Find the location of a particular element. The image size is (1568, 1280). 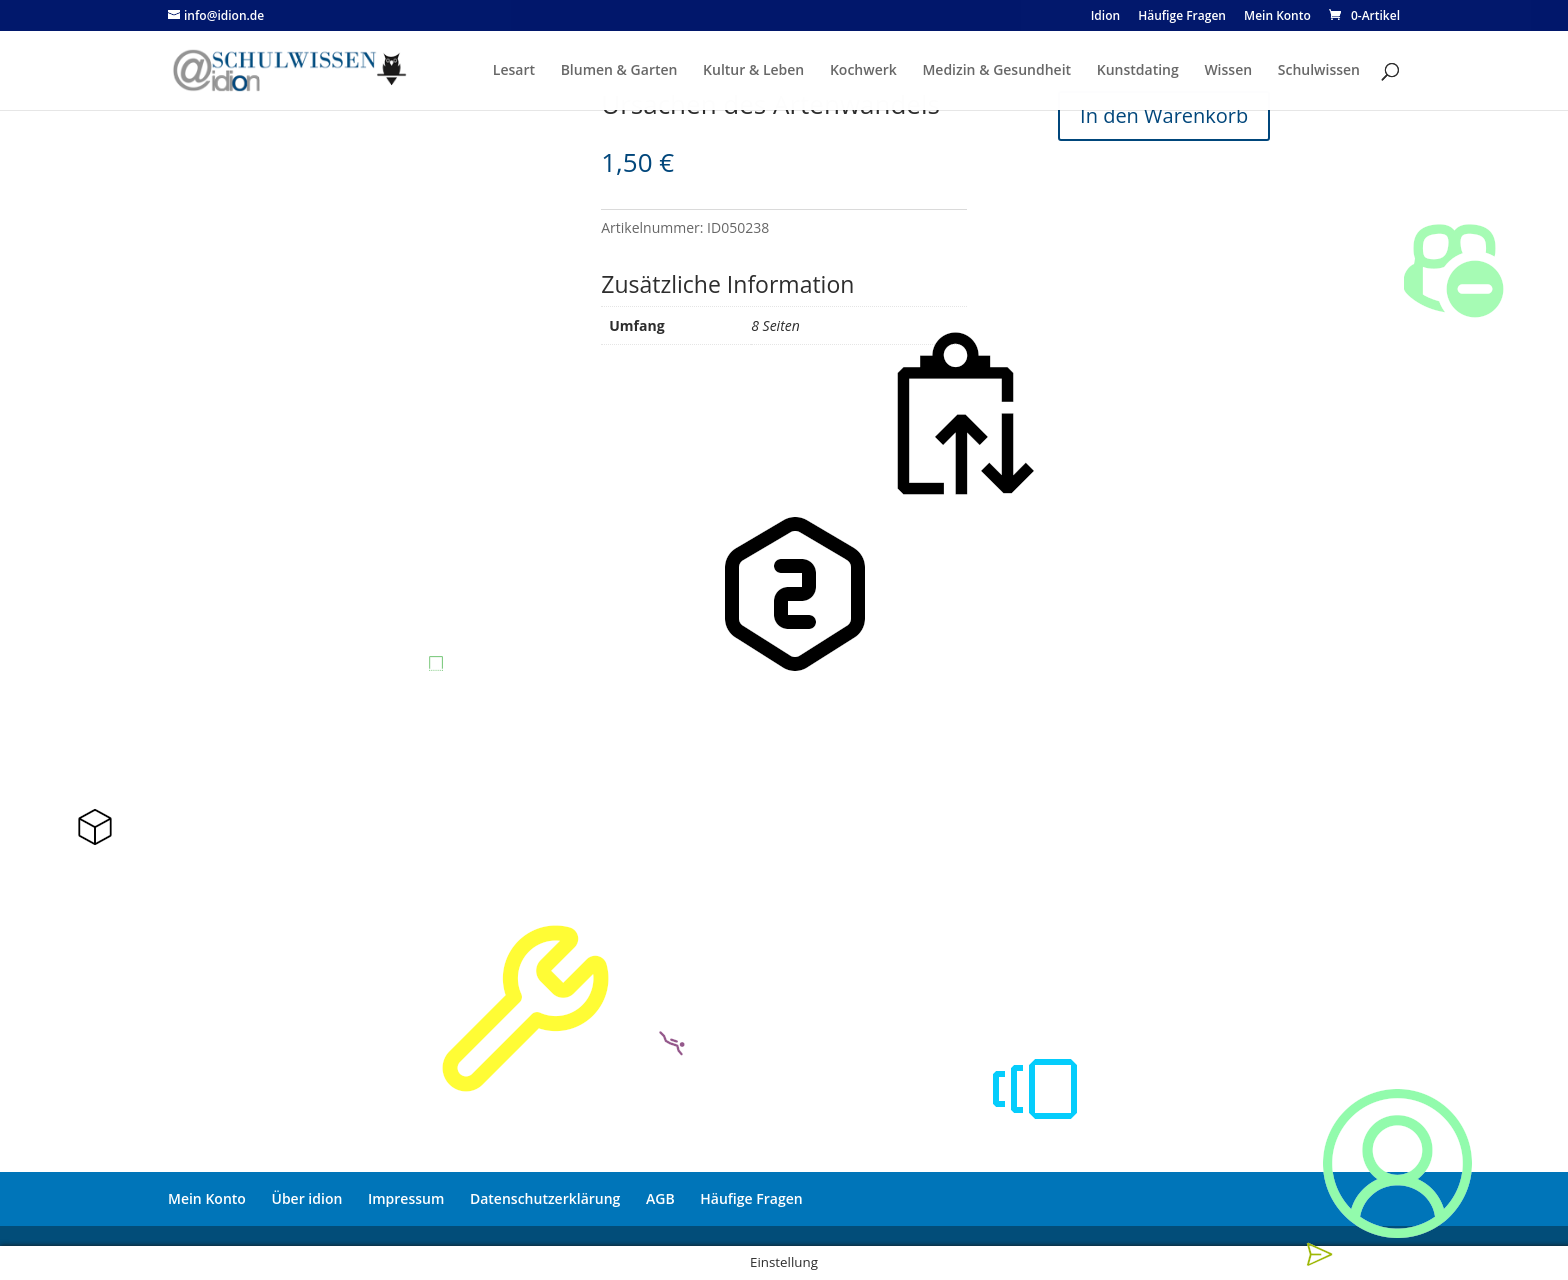

step 2 in a multi-step process is located at coordinates (795, 594).